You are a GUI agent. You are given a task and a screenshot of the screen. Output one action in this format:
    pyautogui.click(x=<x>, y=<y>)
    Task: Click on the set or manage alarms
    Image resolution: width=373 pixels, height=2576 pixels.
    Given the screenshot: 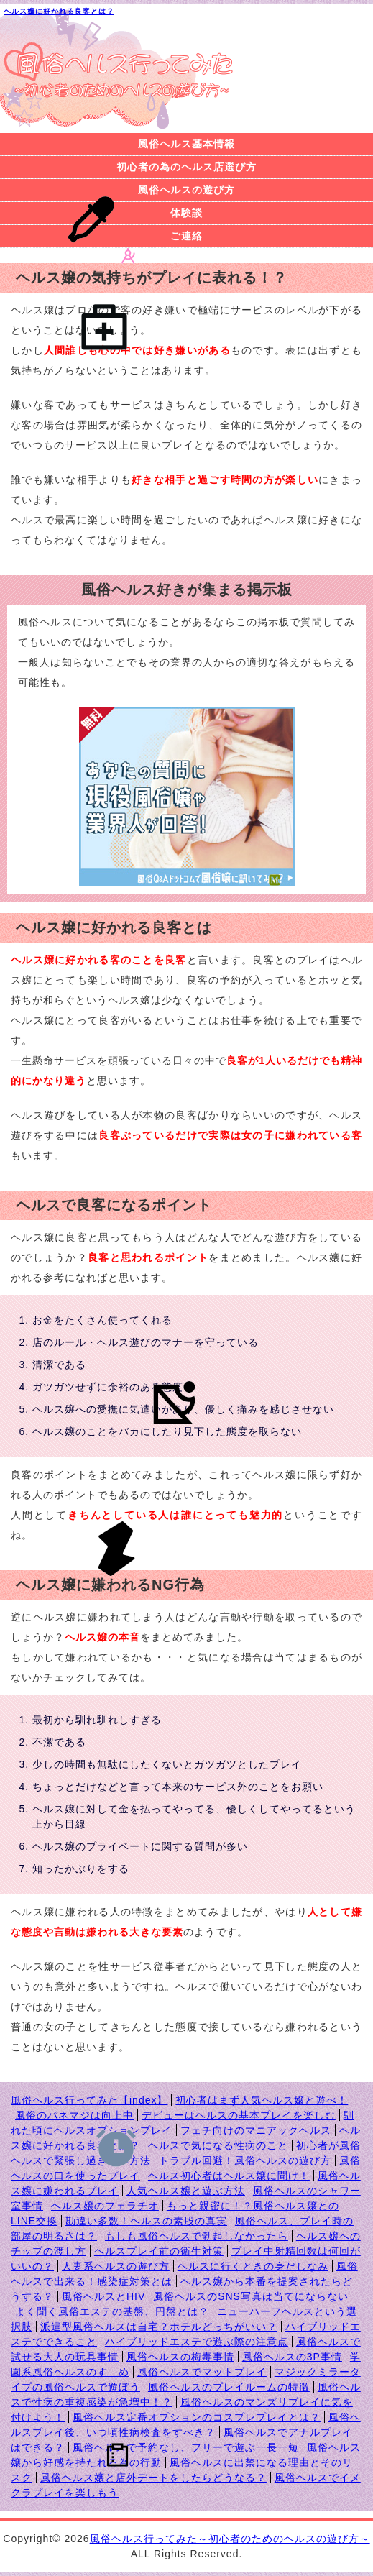 What is the action you would take?
    pyautogui.click(x=116, y=2147)
    